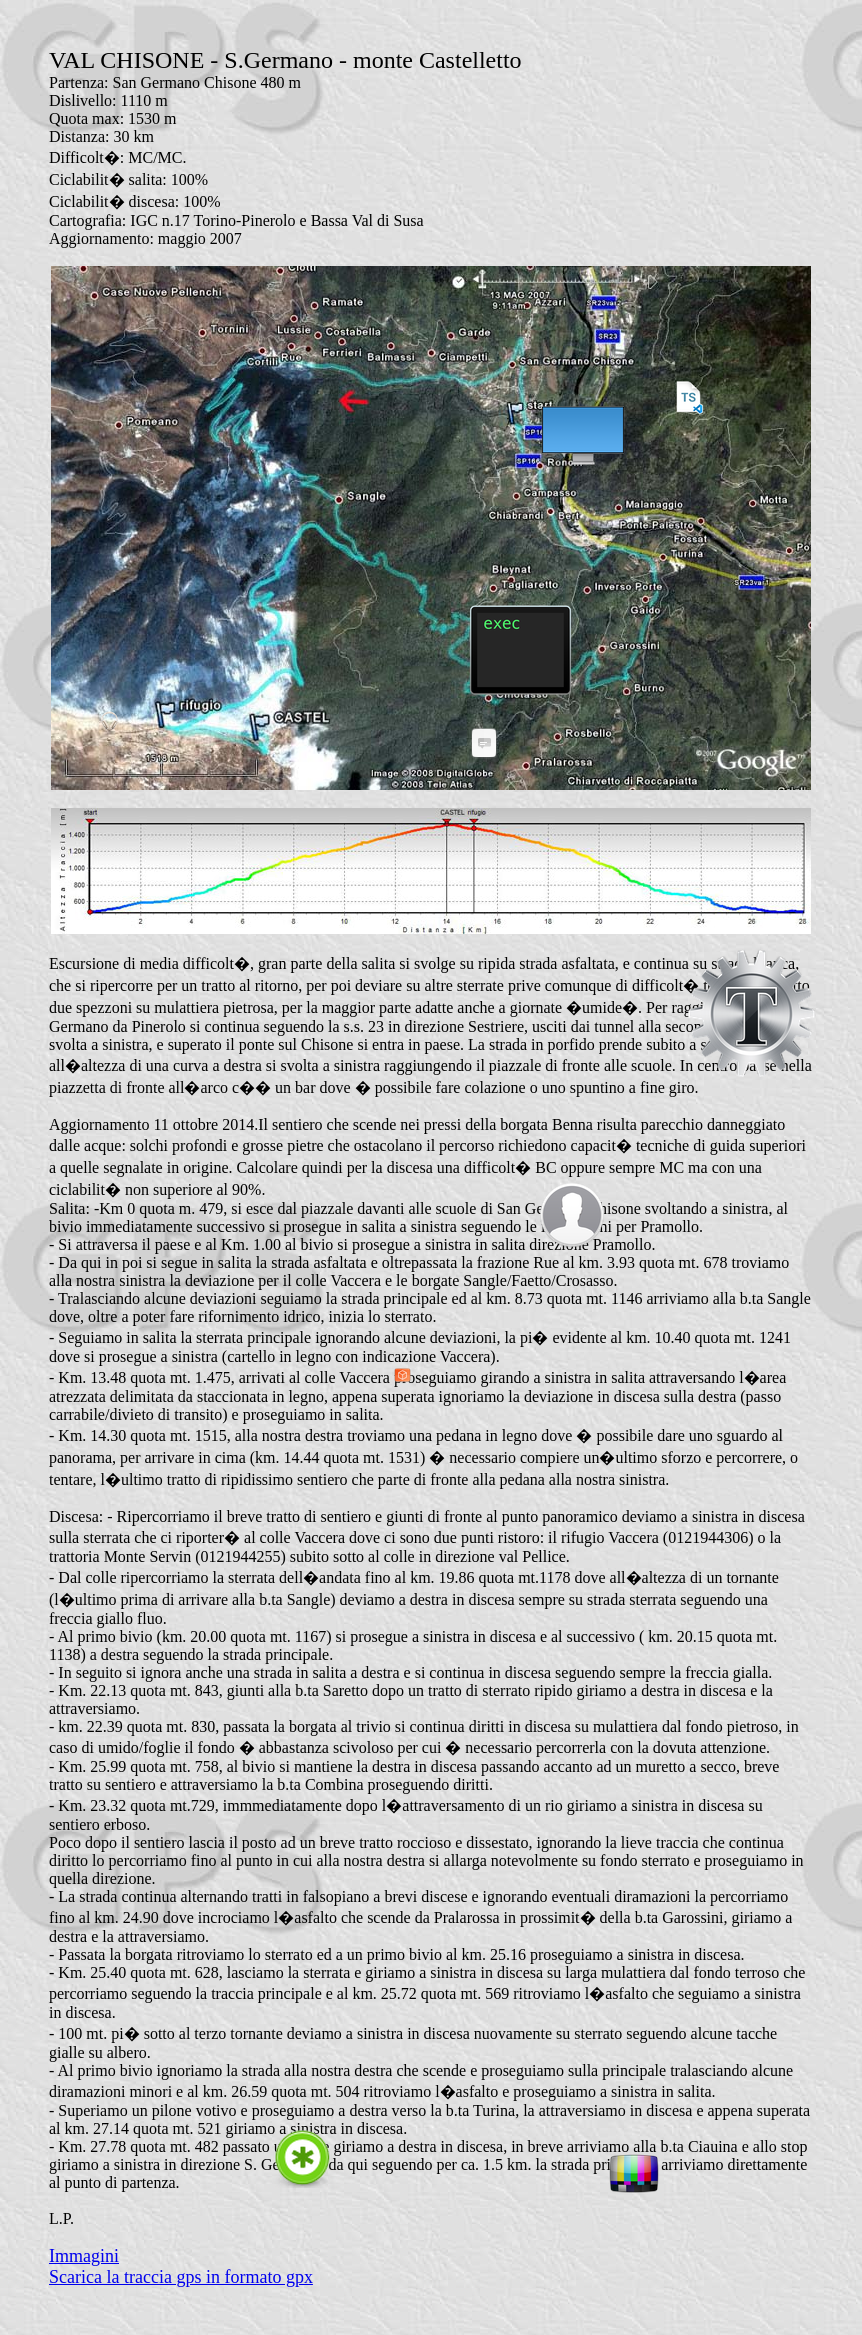  Describe the element at coordinates (572, 1215) in the screenshot. I see `view user accounts` at that location.